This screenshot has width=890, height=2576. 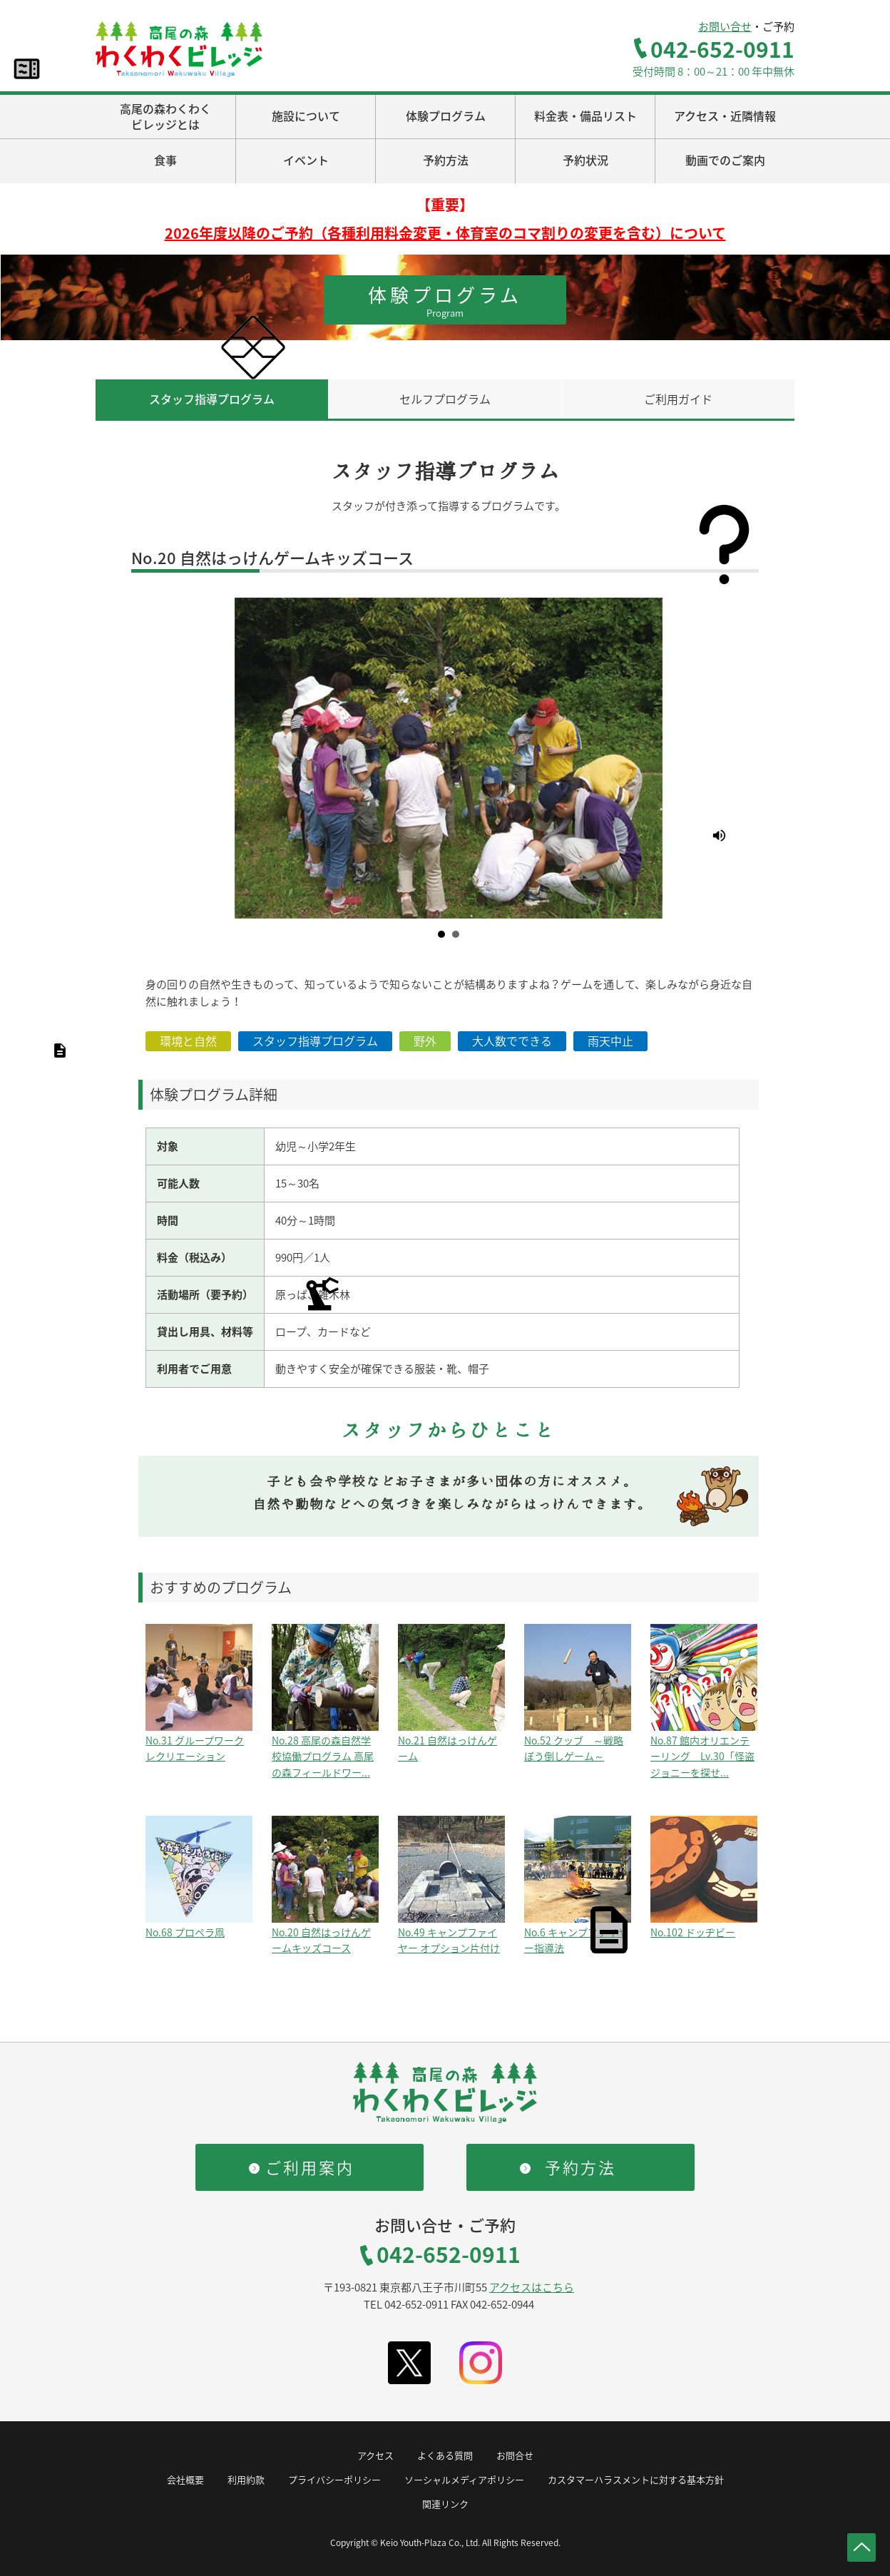 What do you see at coordinates (719, 835) in the screenshot?
I see `increase or unmute audio volume` at bounding box center [719, 835].